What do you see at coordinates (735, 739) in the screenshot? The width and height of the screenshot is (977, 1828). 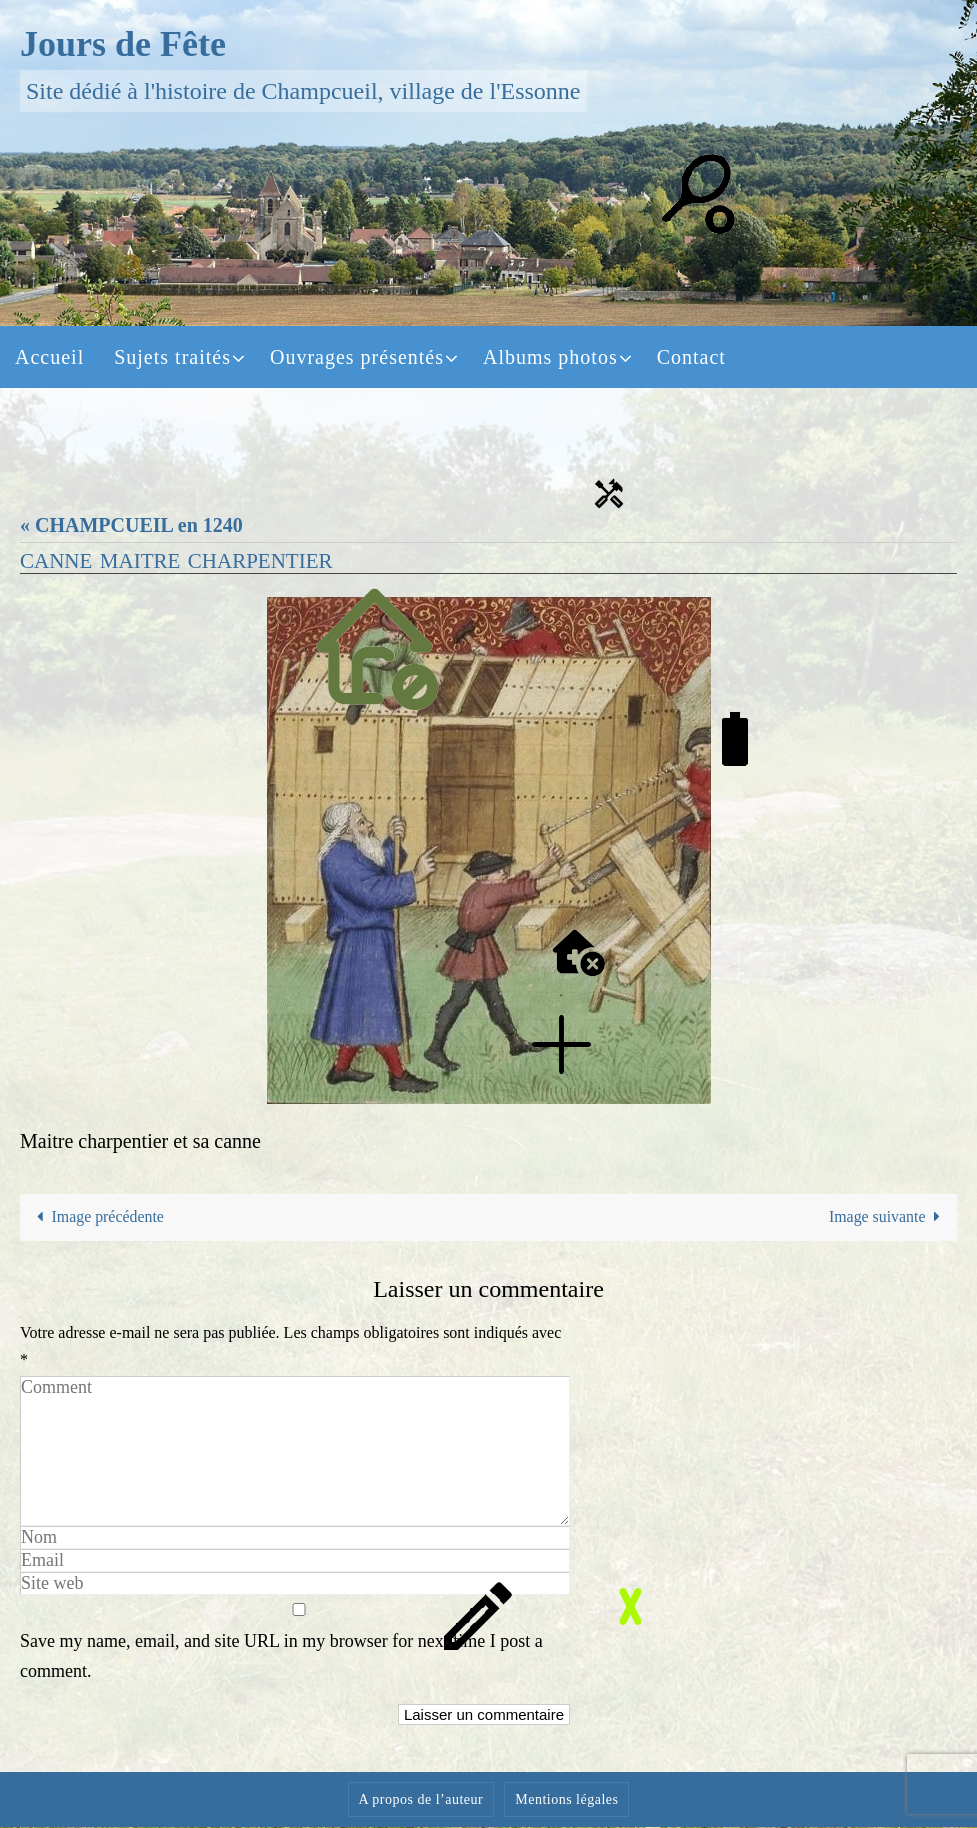 I see `indicates current battery level` at bounding box center [735, 739].